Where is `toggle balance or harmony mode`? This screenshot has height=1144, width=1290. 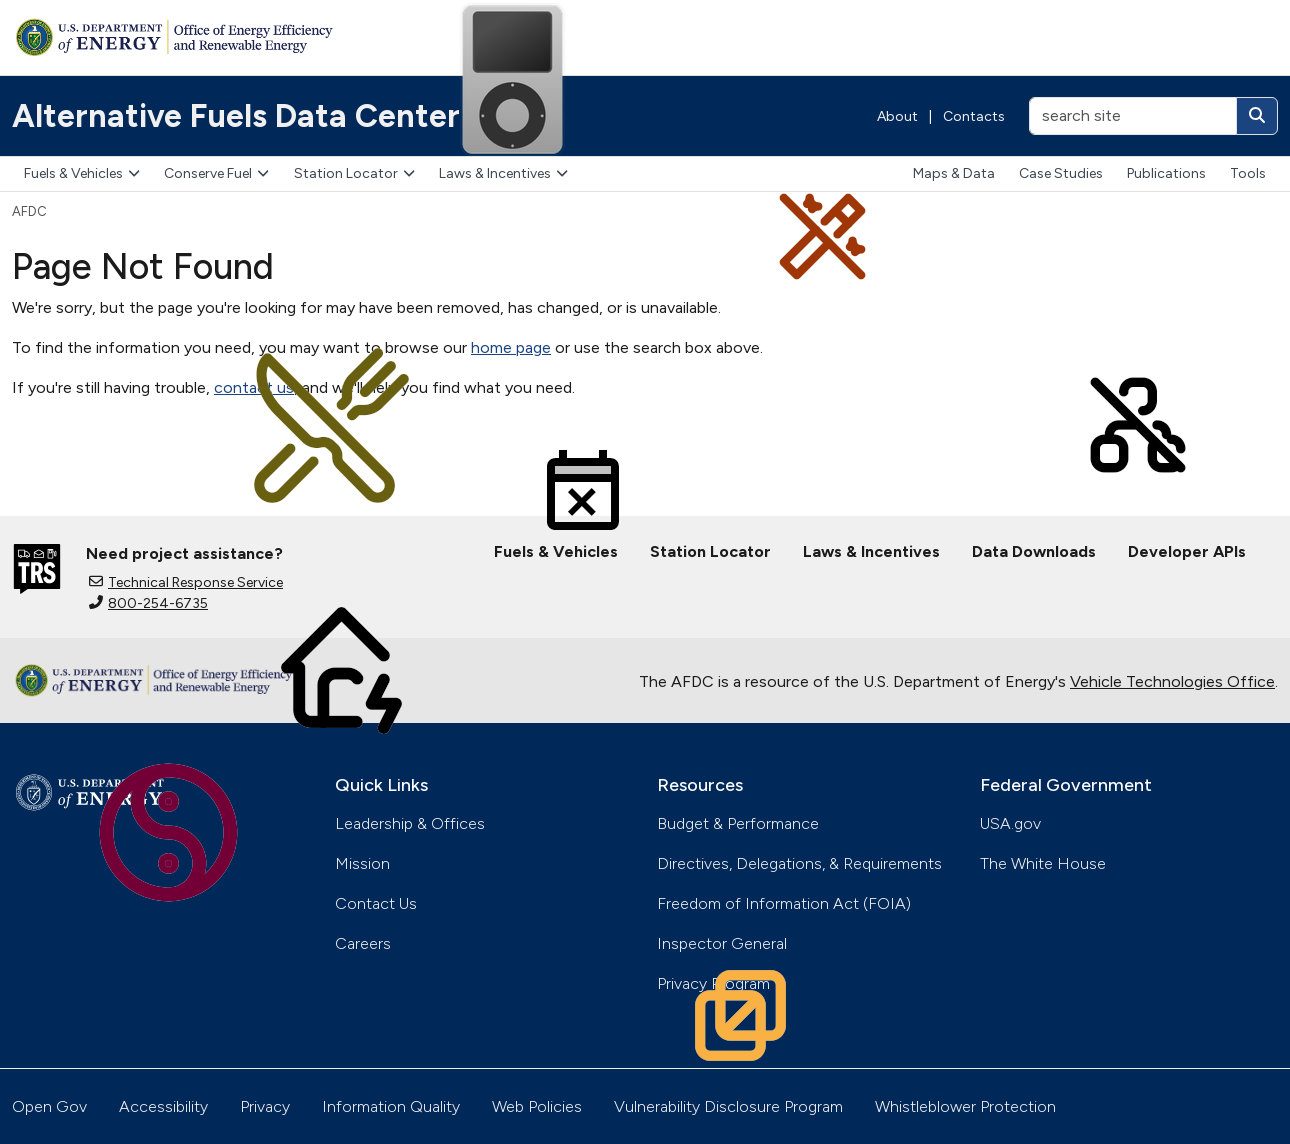
toggle balance or harmony mode is located at coordinates (168, 832).